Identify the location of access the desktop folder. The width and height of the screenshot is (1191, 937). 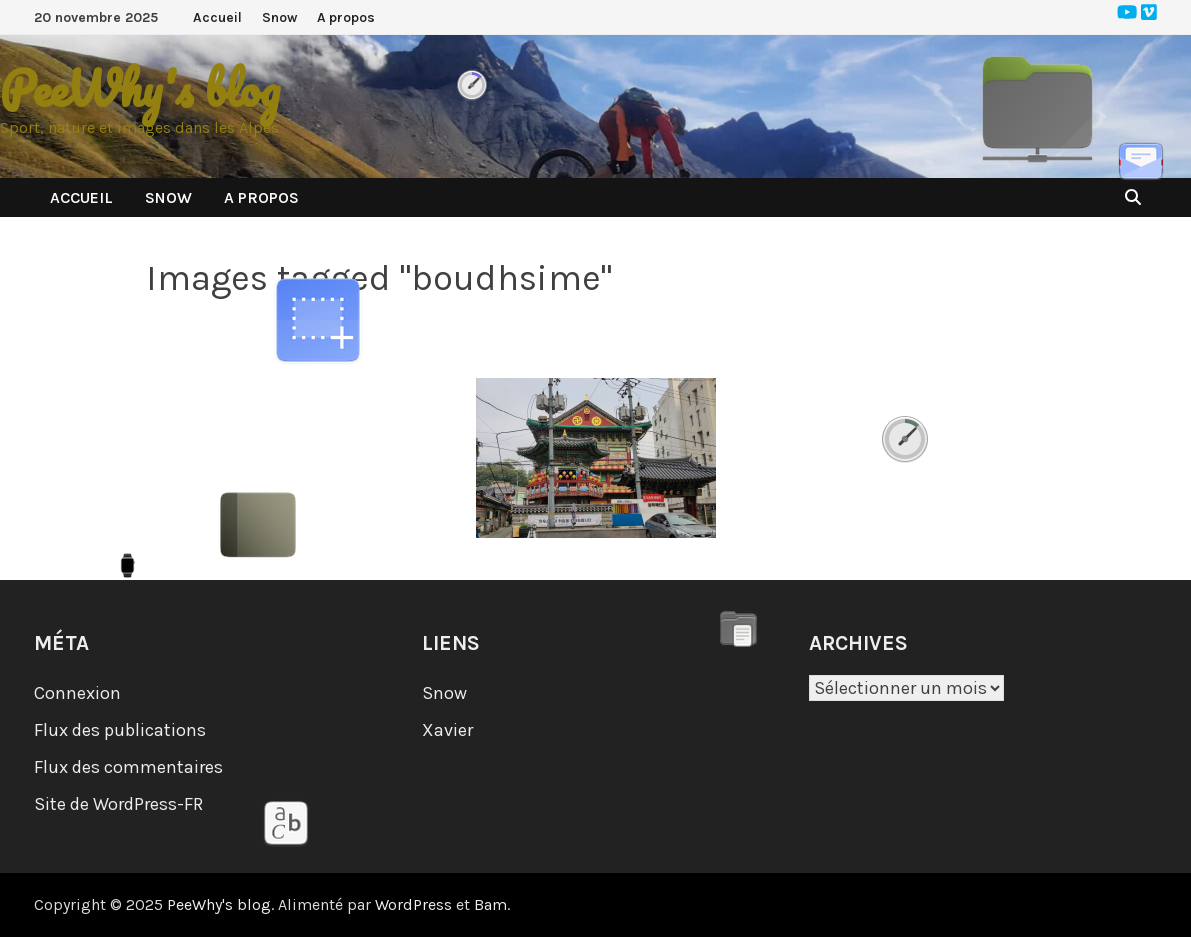
(258, 522).